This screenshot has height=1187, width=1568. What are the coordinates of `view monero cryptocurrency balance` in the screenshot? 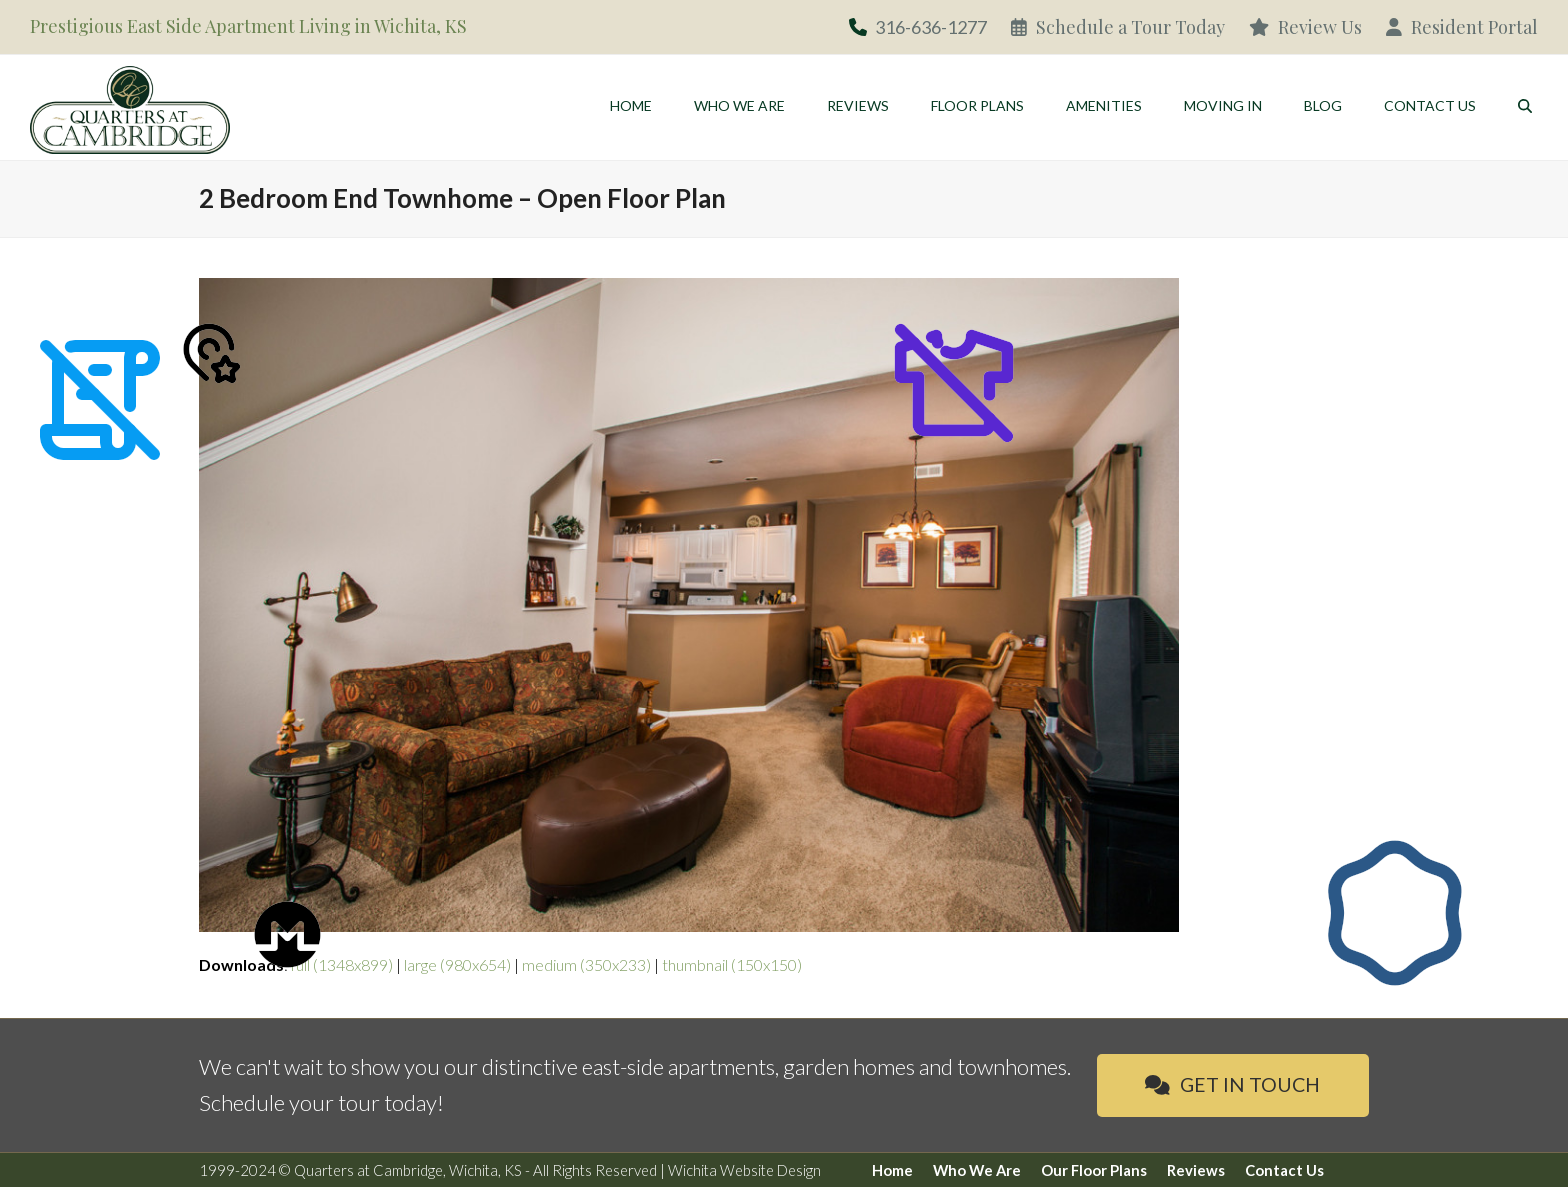 It's located at (287, 934).